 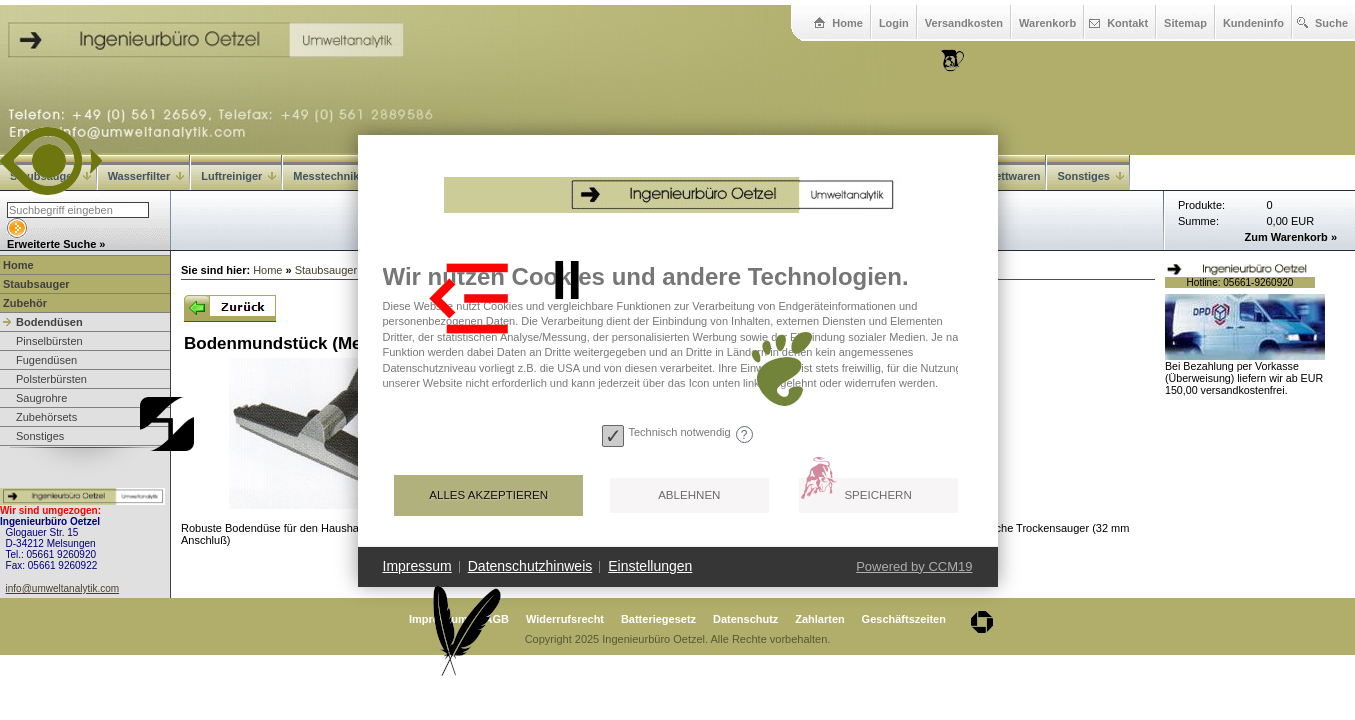 What do you see at coordinates (782, 369) in the screenshot?
I see `GNOME desktop environment logo` at bounding box center [782, 369].